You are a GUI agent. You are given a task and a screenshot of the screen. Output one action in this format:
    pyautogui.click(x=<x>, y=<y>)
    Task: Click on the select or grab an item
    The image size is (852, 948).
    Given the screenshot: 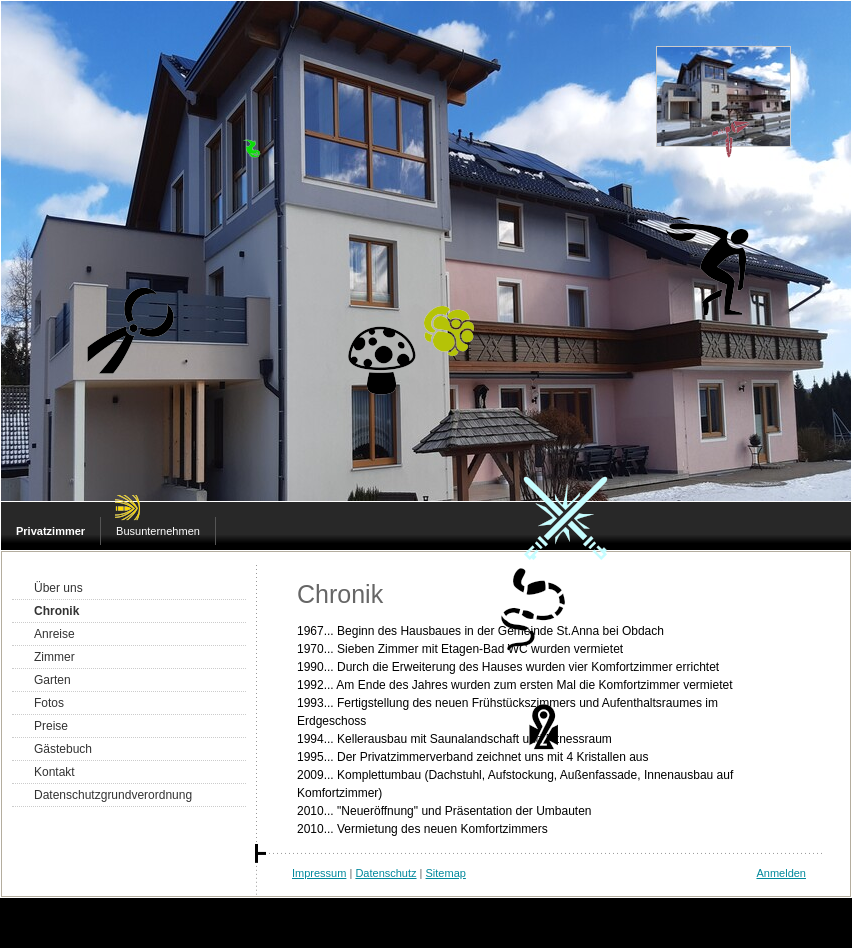 What is the action you would take?
    pyautogui.click(x=130, y=330)
    